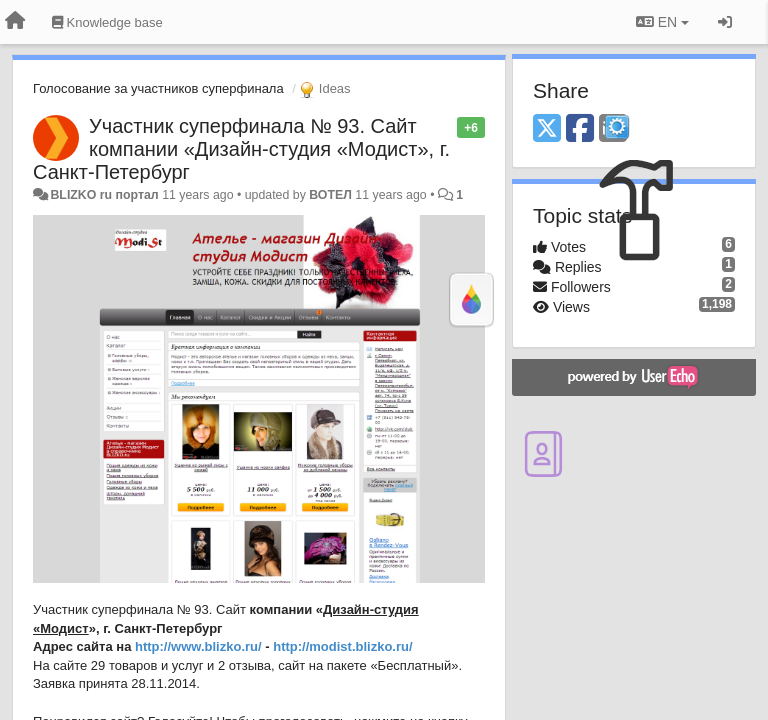  I want to click on open contacts app, so click(542, 454).